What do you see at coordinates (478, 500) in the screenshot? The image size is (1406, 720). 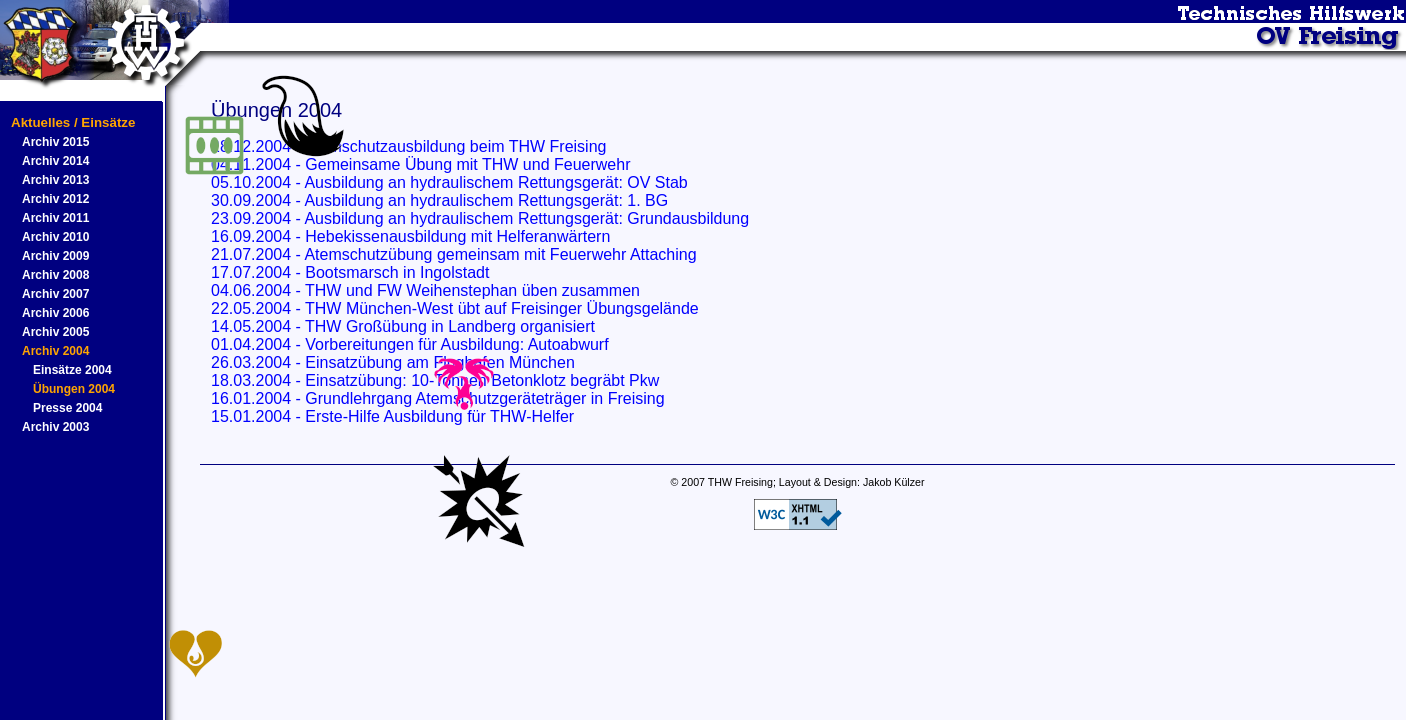 I see `search with enhanced or powerful results` at bounding box center [478, 500].